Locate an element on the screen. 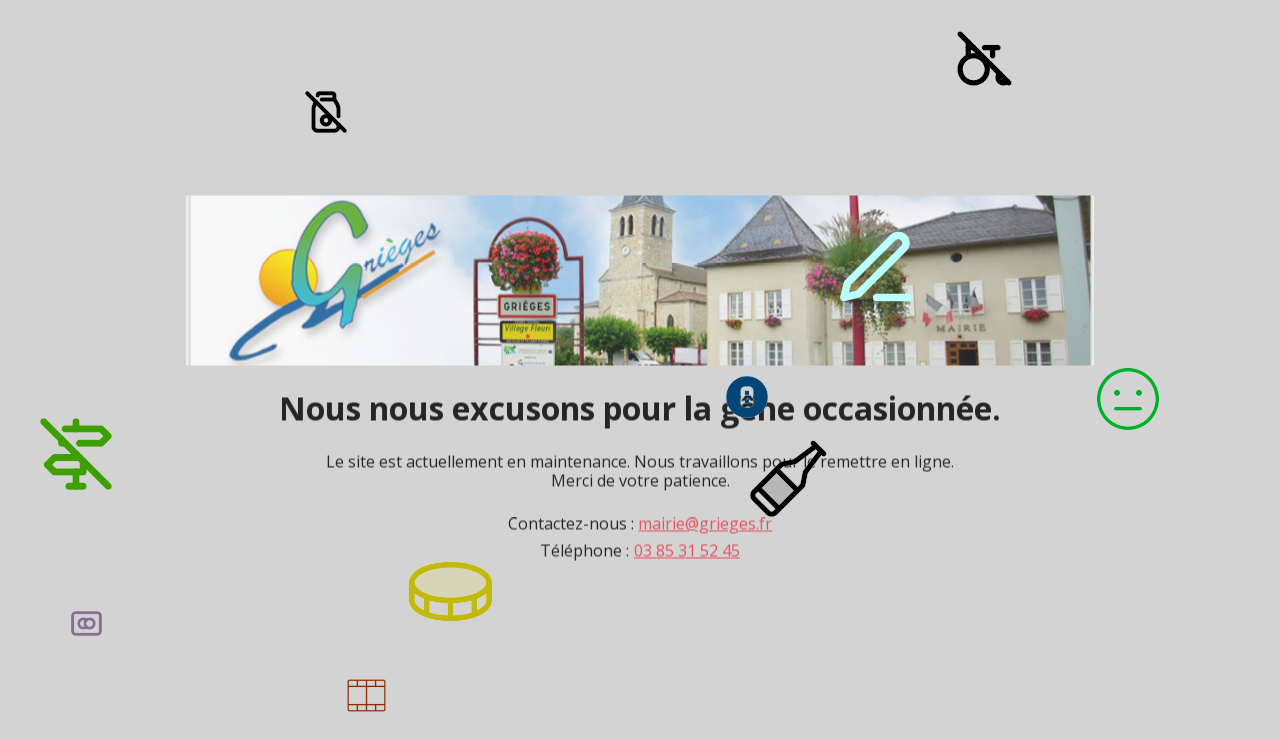 The image size is (1280, 739). indicates dairy-free or no milk option is located at coordinates (326, 112).